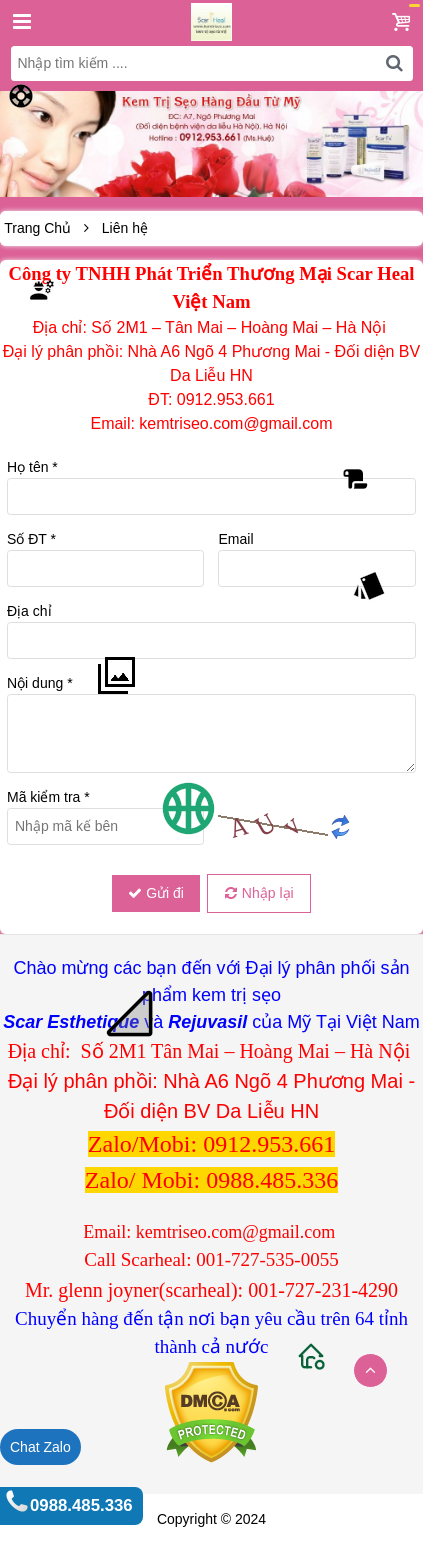 This screenshot has height=1545, width=423. I want to click on view or apply image filters, so click(116, 675).